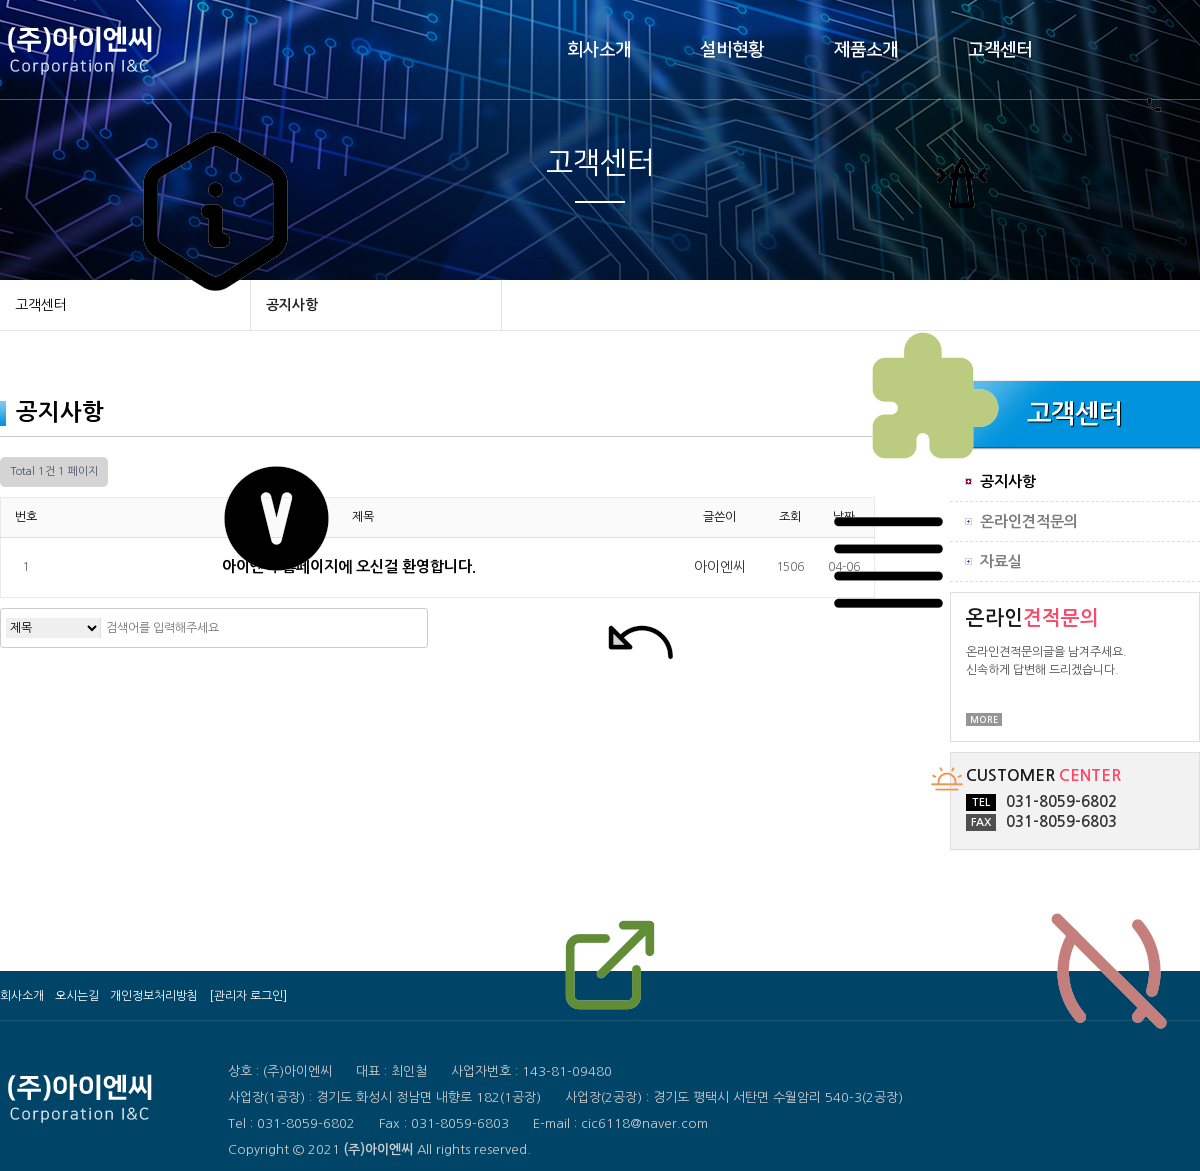 This screenshot has width=1200, height=1171. I want to click on undo previous action, so click(642, 640).